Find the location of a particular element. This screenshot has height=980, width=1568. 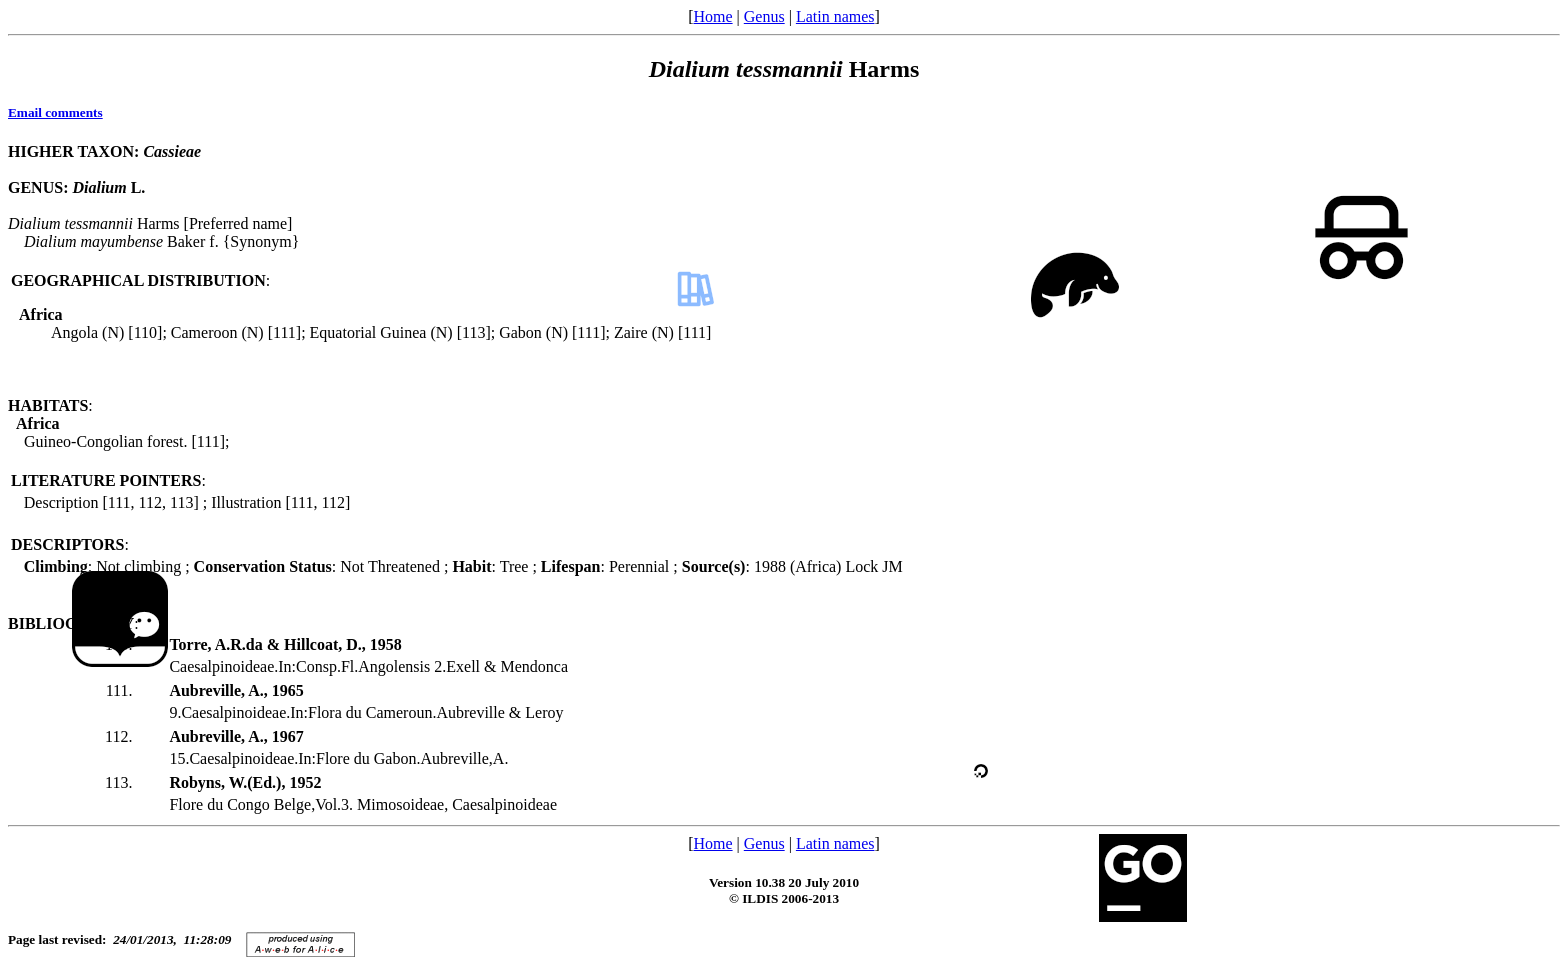

browse your digital library is located at coordinates (695, 289).